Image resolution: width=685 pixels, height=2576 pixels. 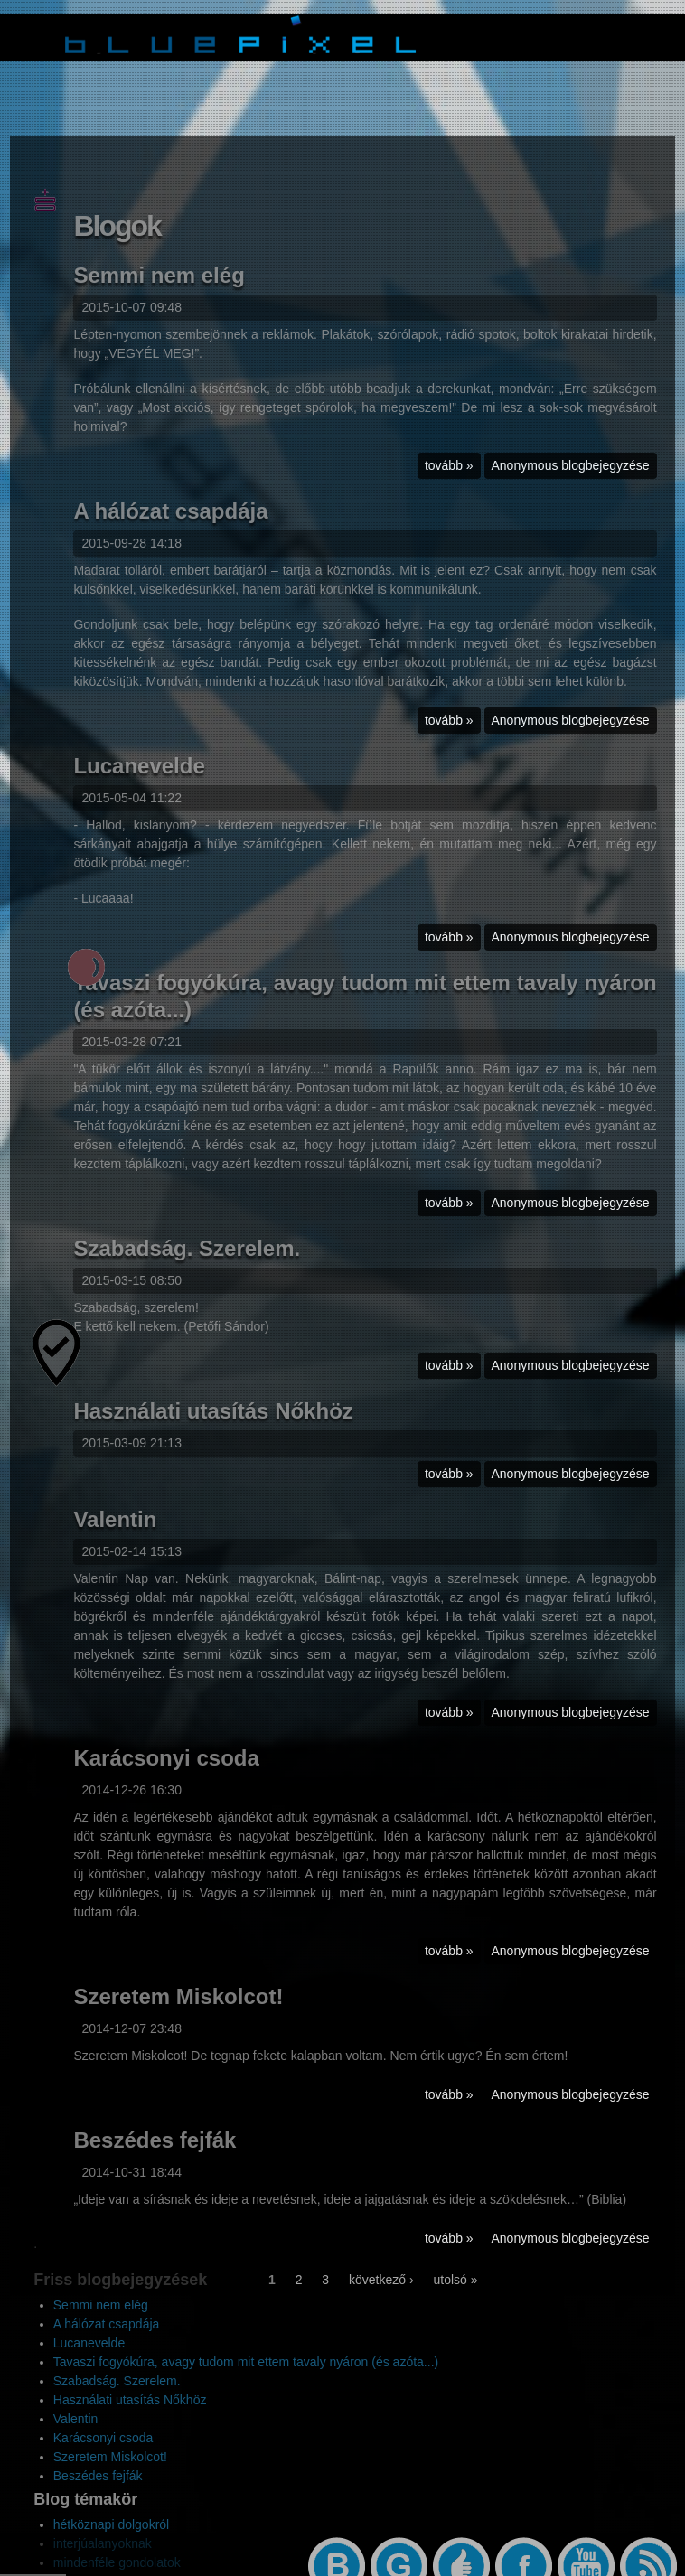 What do you see at coordinates (86, 967) in the screenshot?
I see `apply inner shadow effect to the right side` at bounding box center [86, 967].